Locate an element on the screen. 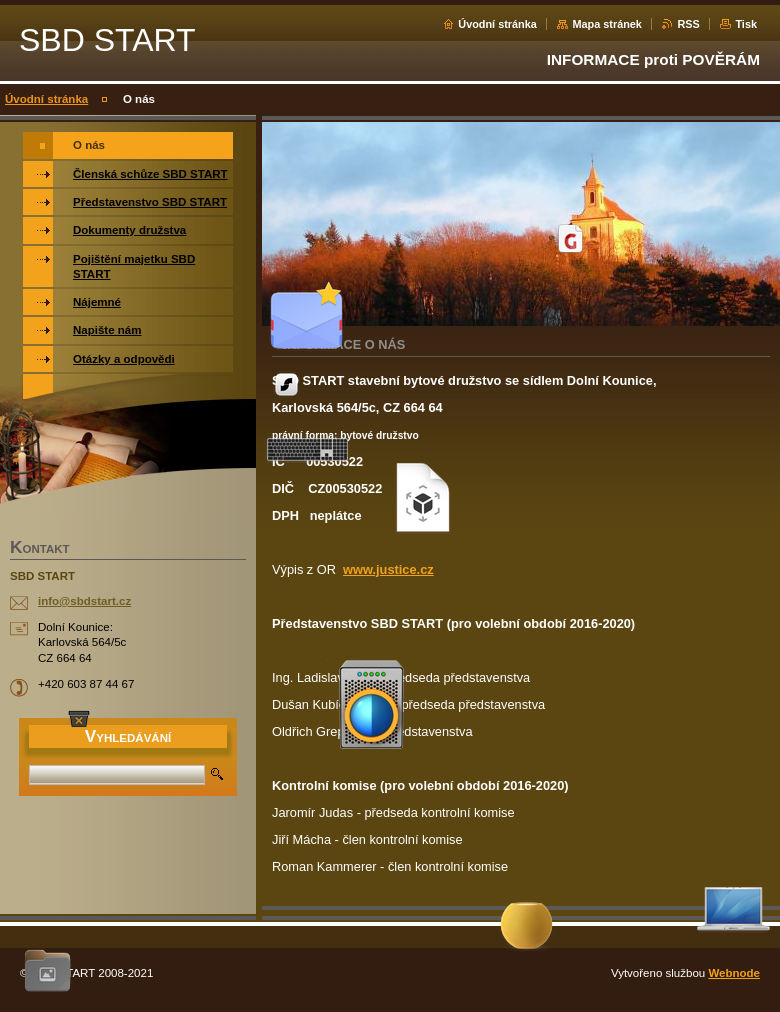 The image size is (780, 1012). access RAID 1 storage configuration is located at coordinates (371, 704).